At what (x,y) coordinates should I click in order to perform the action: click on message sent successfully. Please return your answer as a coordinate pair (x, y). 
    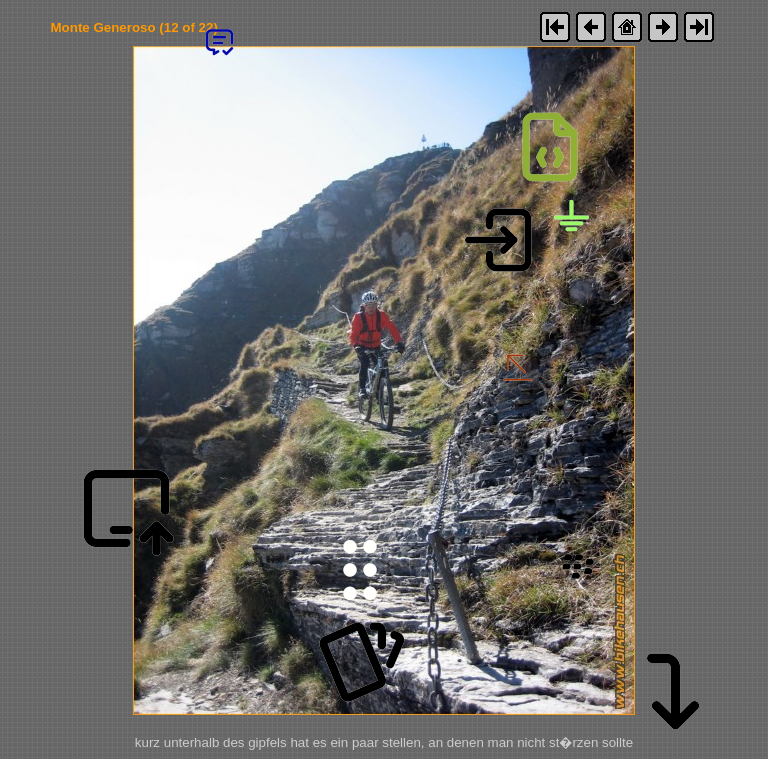
    Looking at the image, I should click on (219, 41).